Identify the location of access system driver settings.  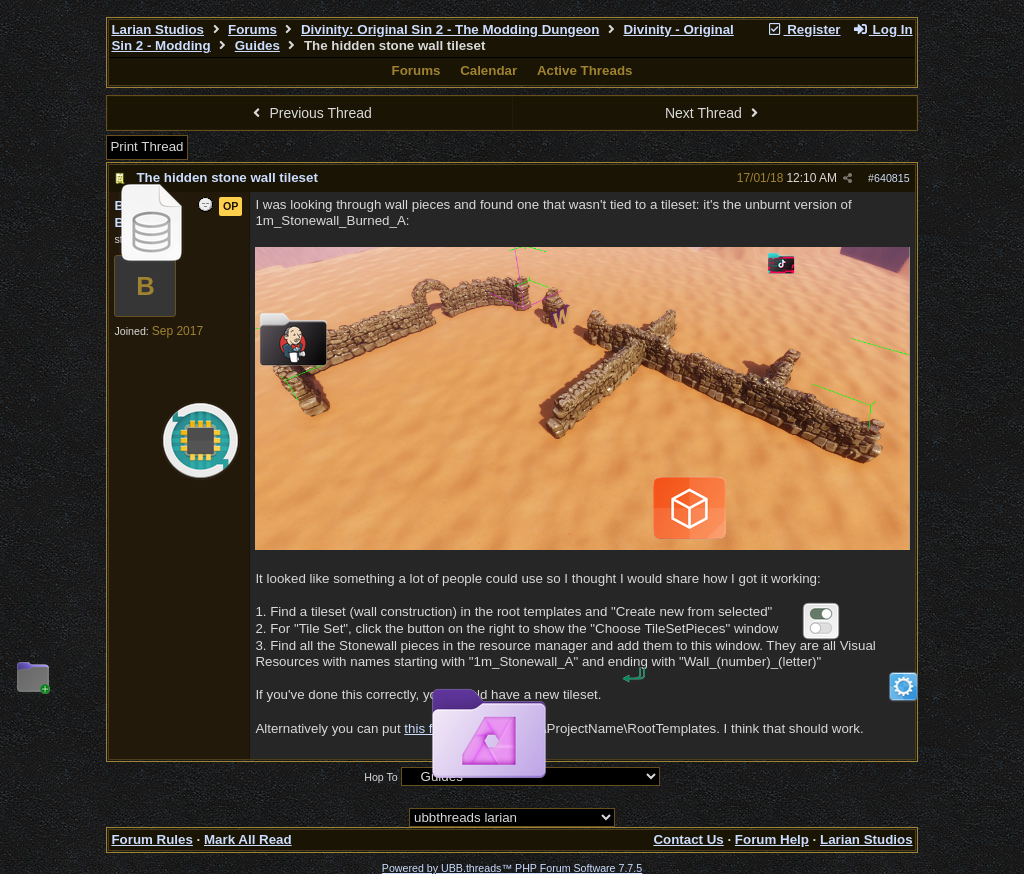
(200, 440).